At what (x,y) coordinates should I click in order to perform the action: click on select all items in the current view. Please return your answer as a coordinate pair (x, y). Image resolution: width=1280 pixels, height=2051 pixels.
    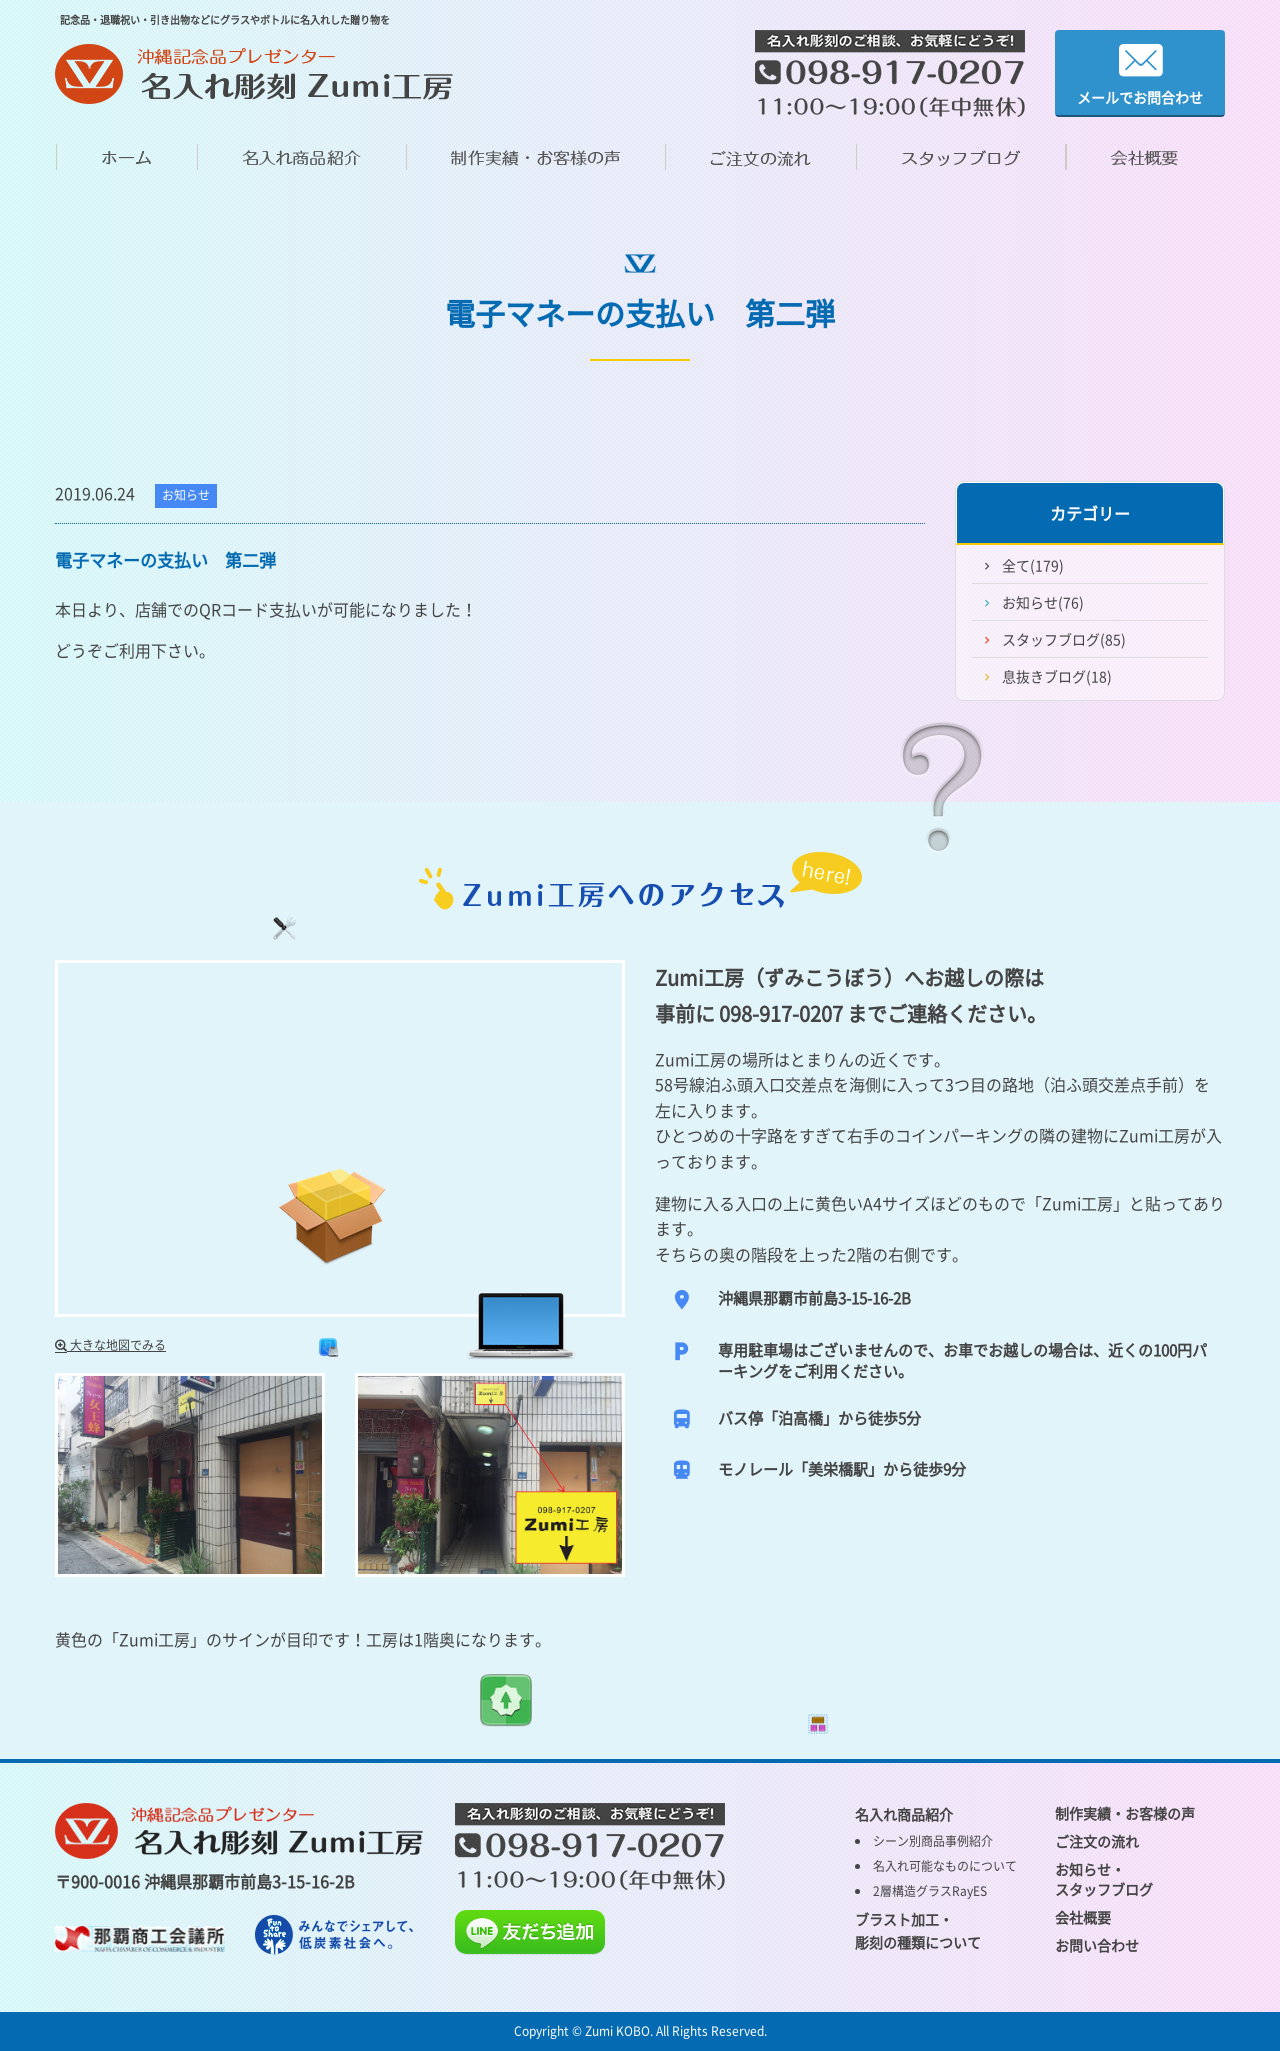
    Looking at the image, I should click on (818, 1724).